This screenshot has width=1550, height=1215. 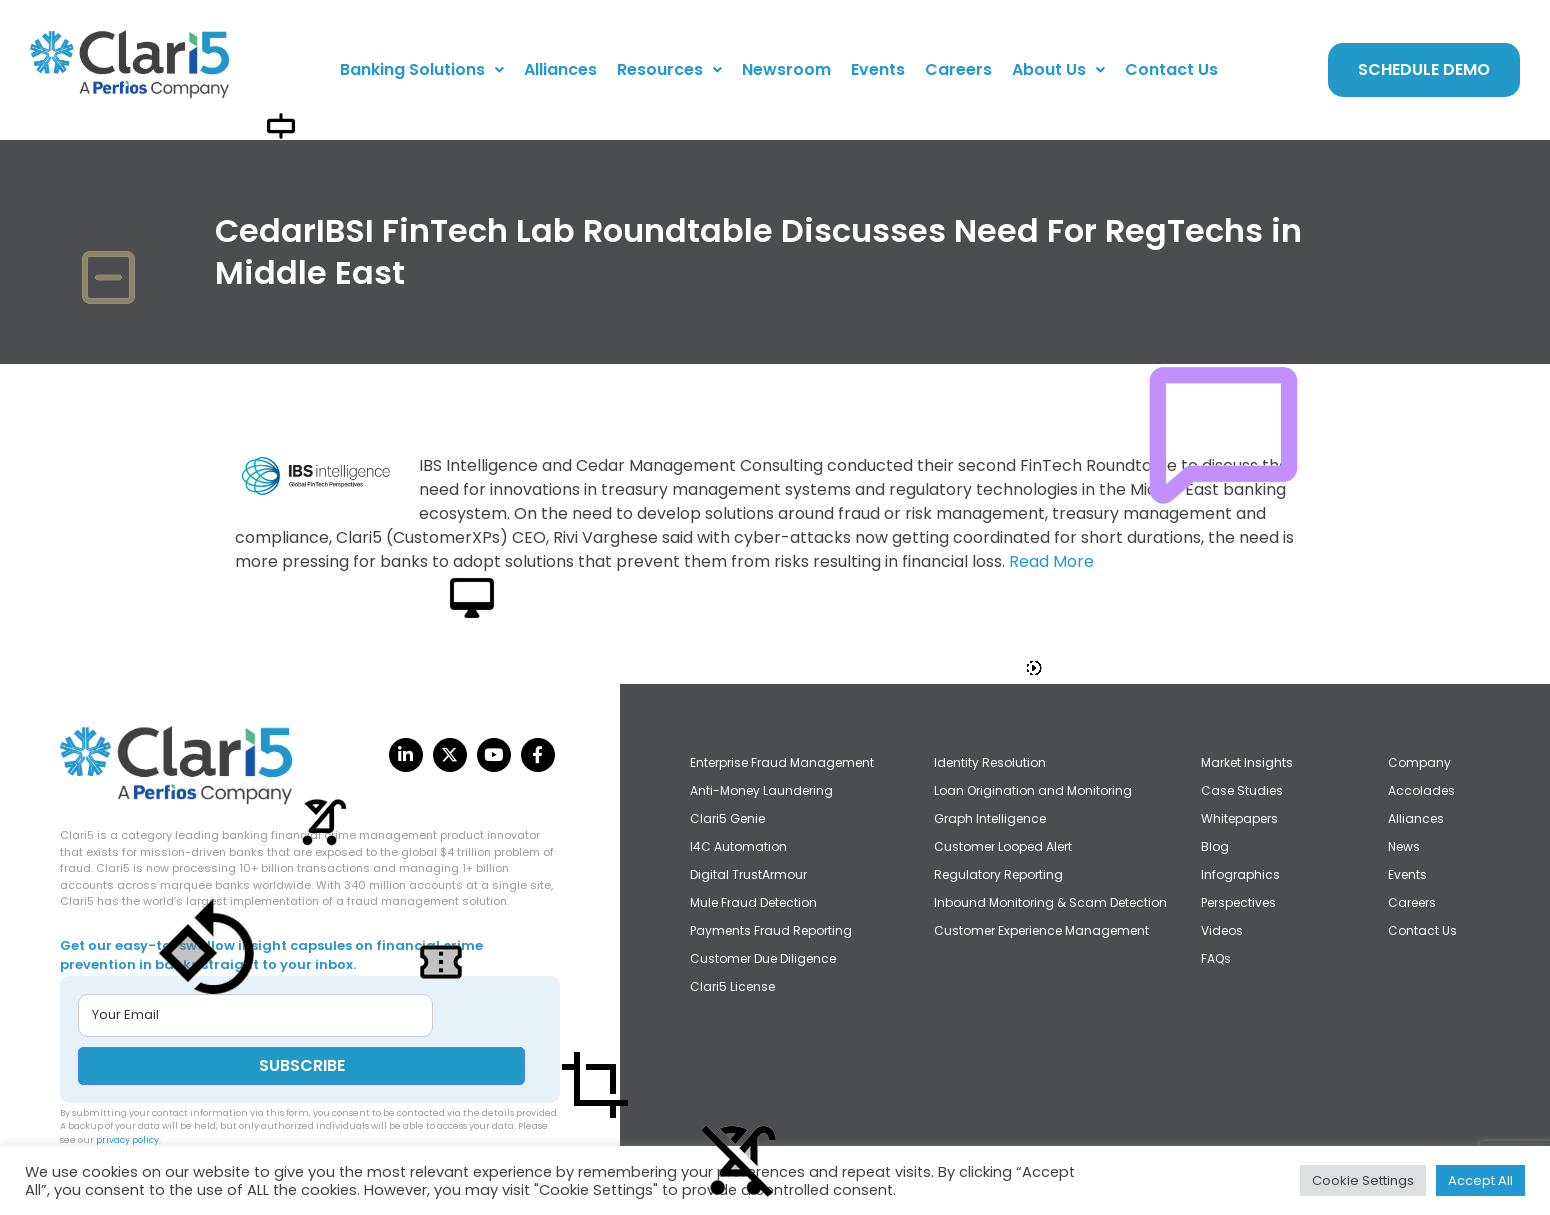 I want to click on open chat or messaging, so click(x=1223, y=424).